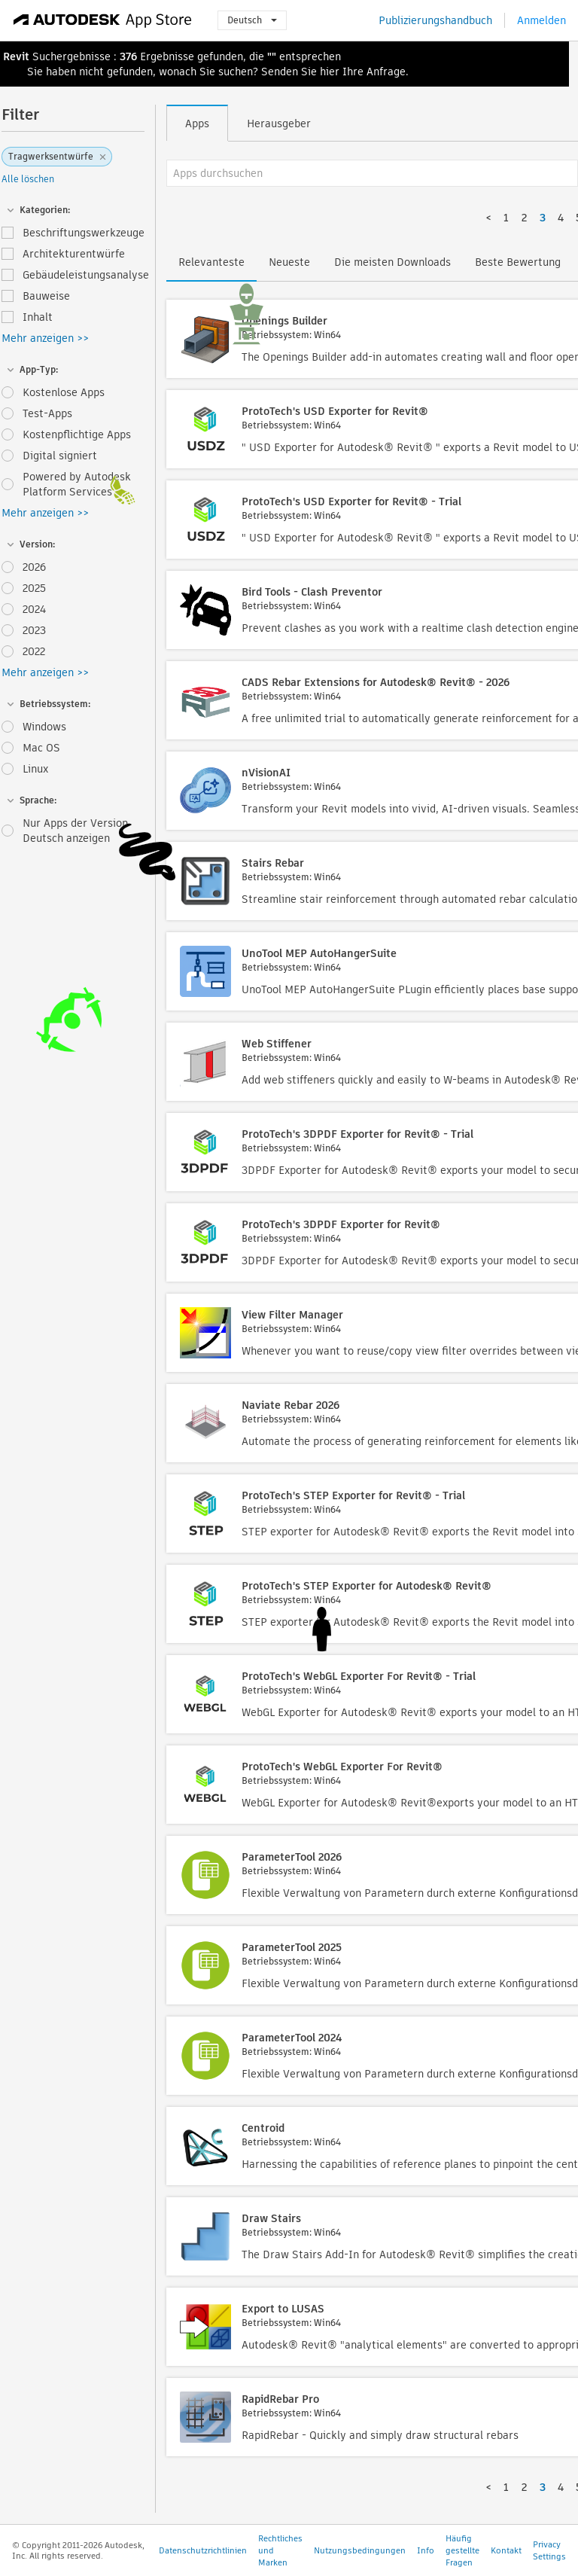 This screenshot has height=2576, width=578. What do you see at coordinates (147, 852) in the screenshot?
I see `select sand snake creature or enemy type` at bounding box center [147, 852].